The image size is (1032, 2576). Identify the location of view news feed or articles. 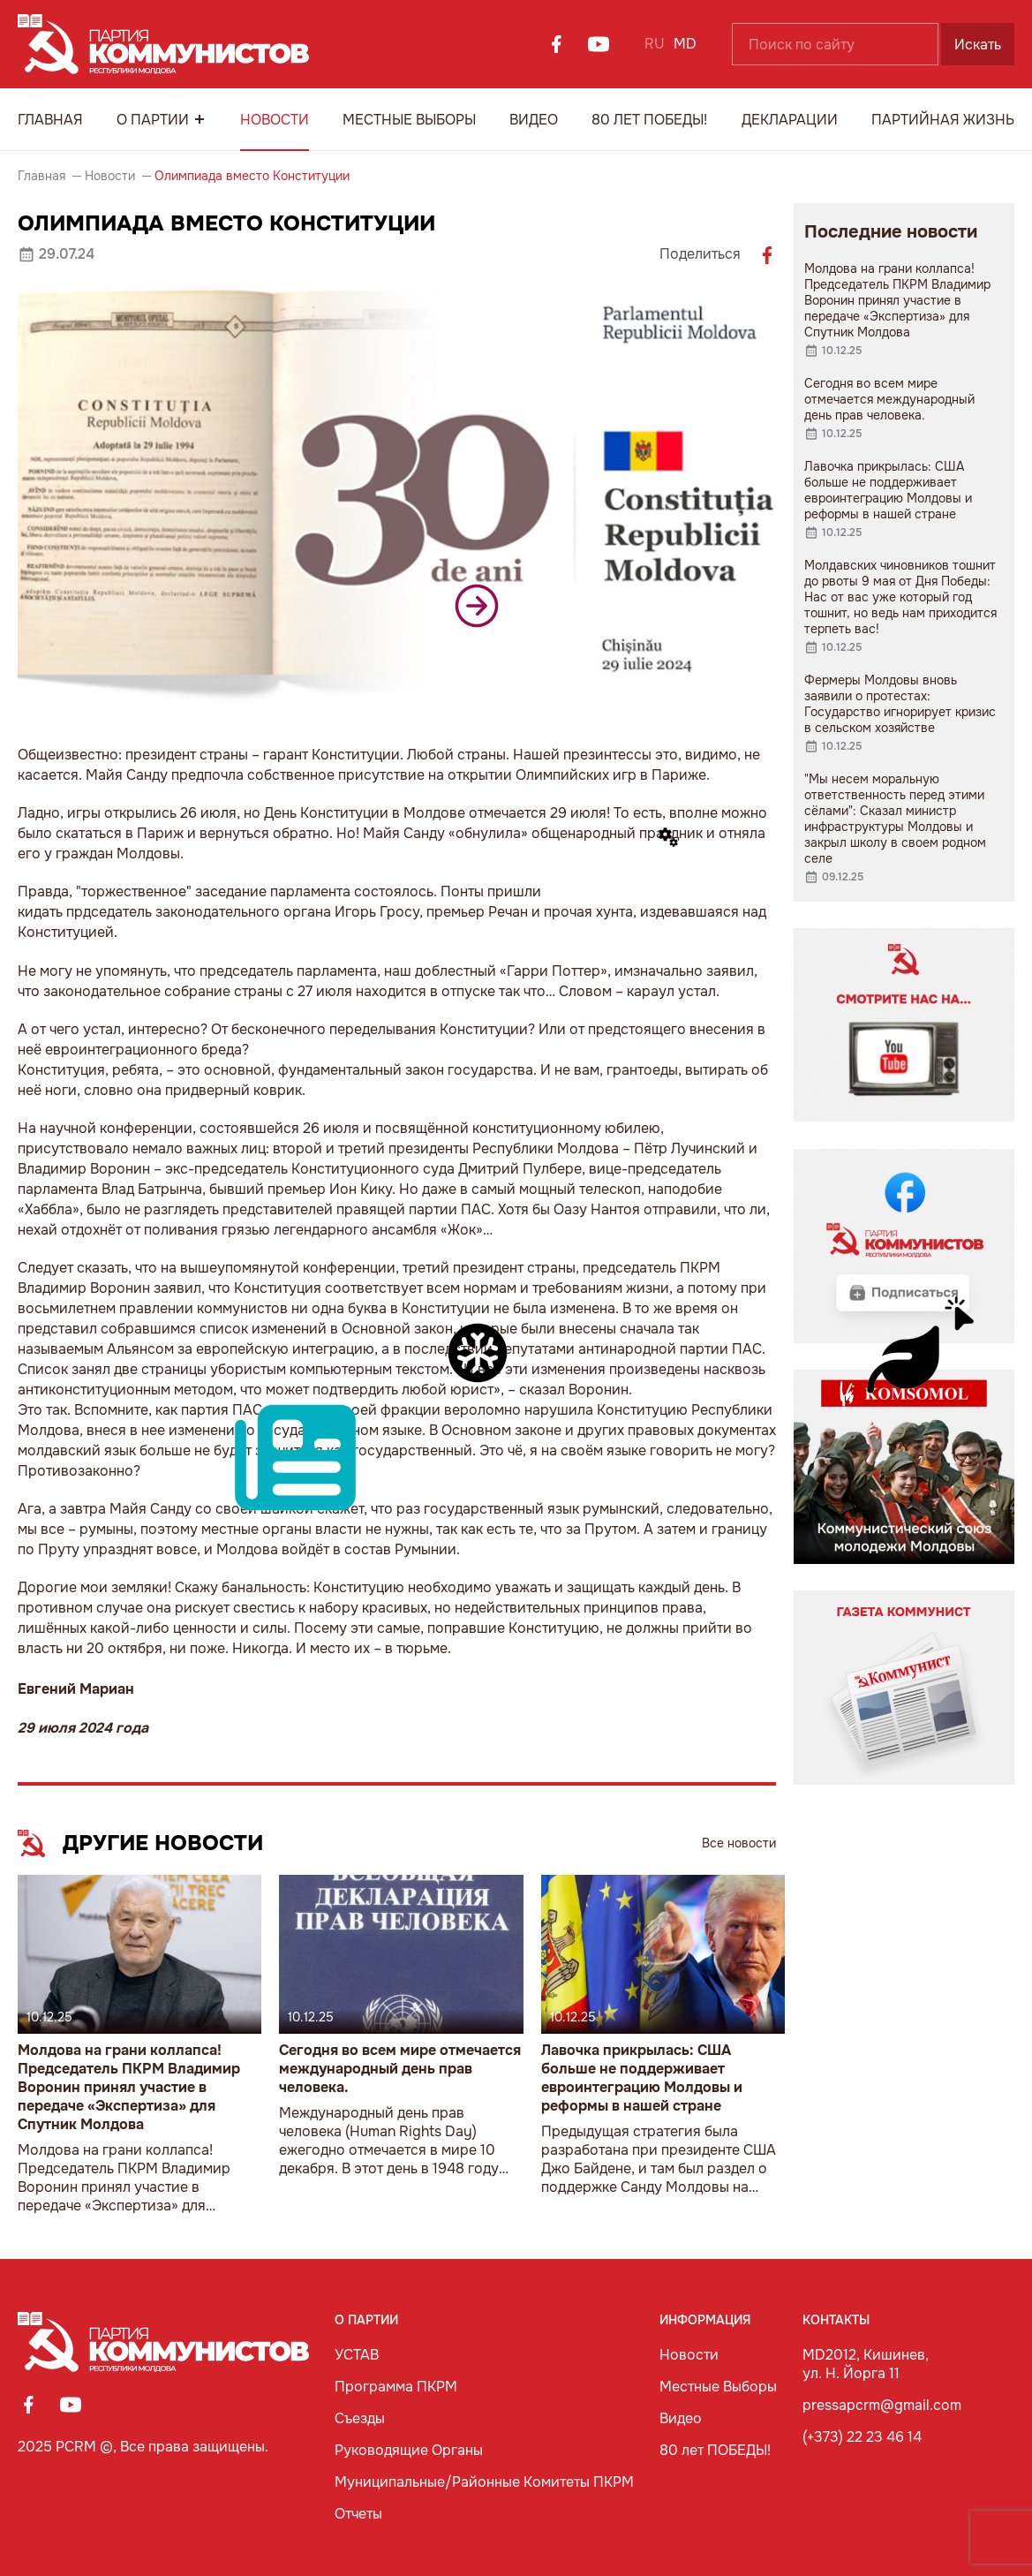
(295, 1457).